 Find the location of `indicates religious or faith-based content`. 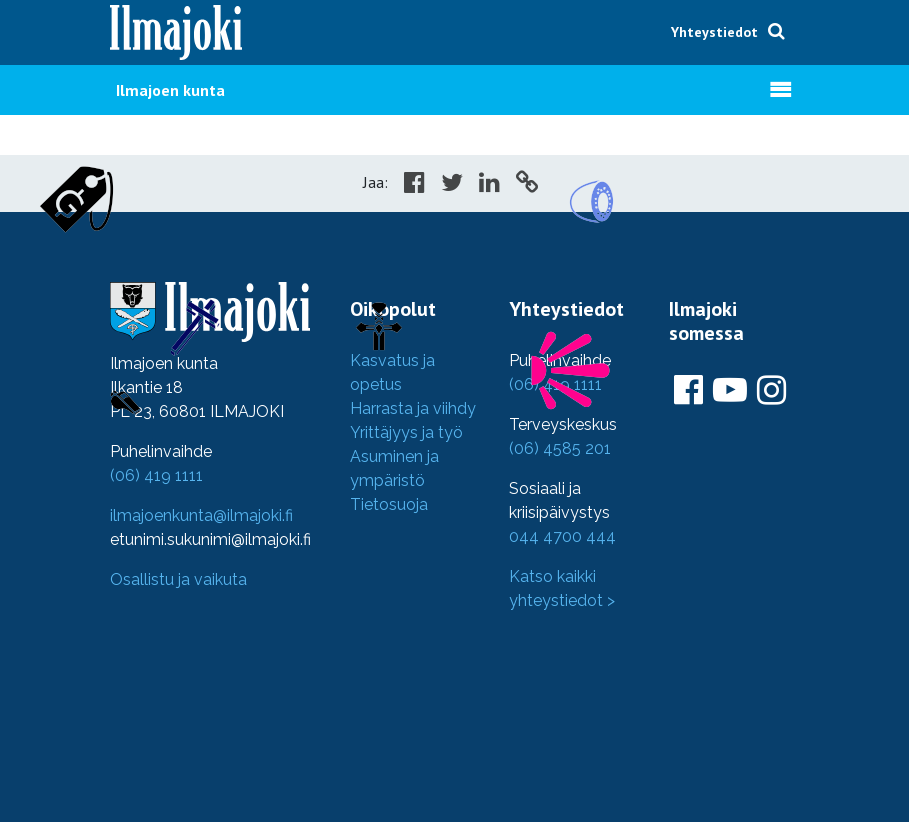

indicates religious or faith-based content is located at coordinates (197, 327).